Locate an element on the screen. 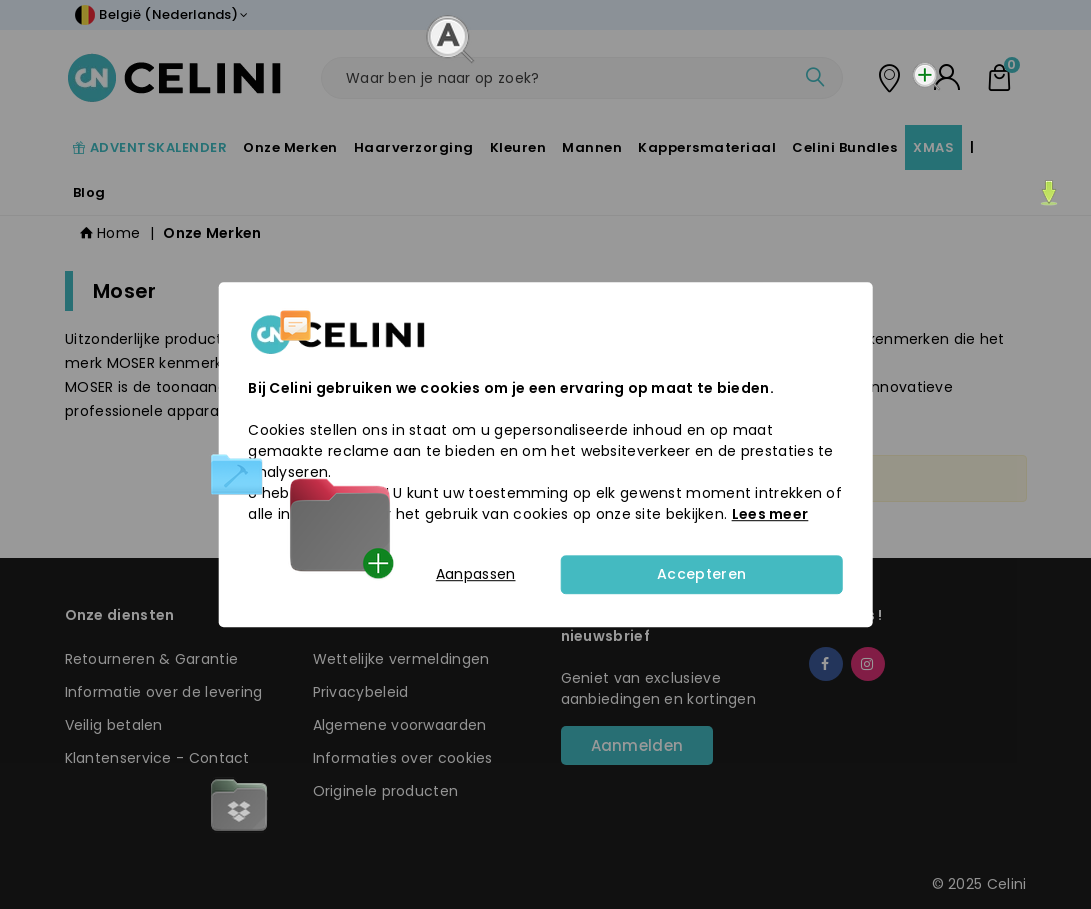  zoom in on the current view is located at coordinates (926, 76).